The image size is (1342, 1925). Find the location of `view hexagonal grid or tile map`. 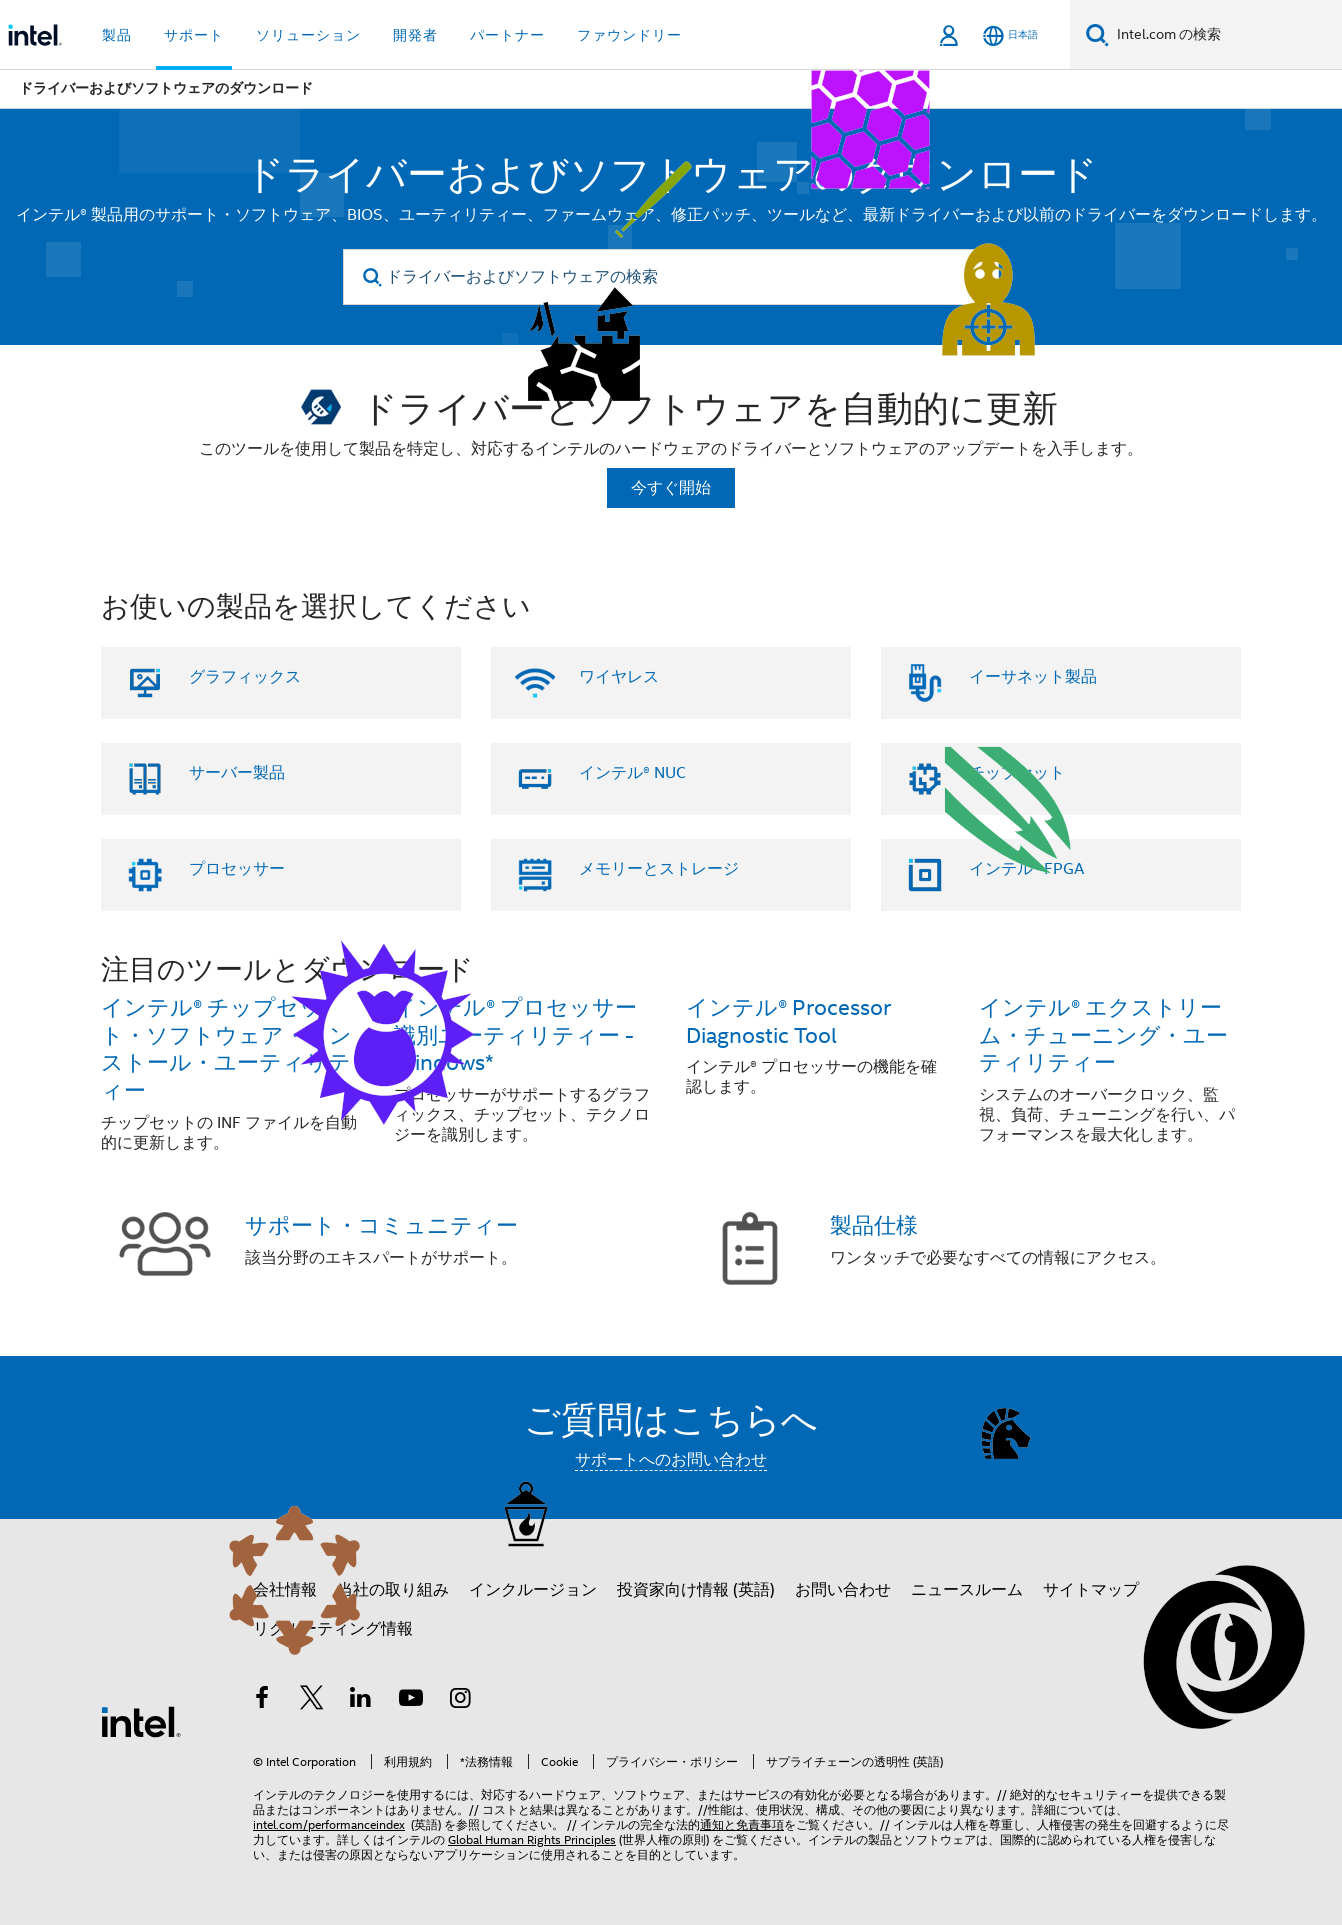

view hexagonal grid or tile map is located at coordinates (870, 129).